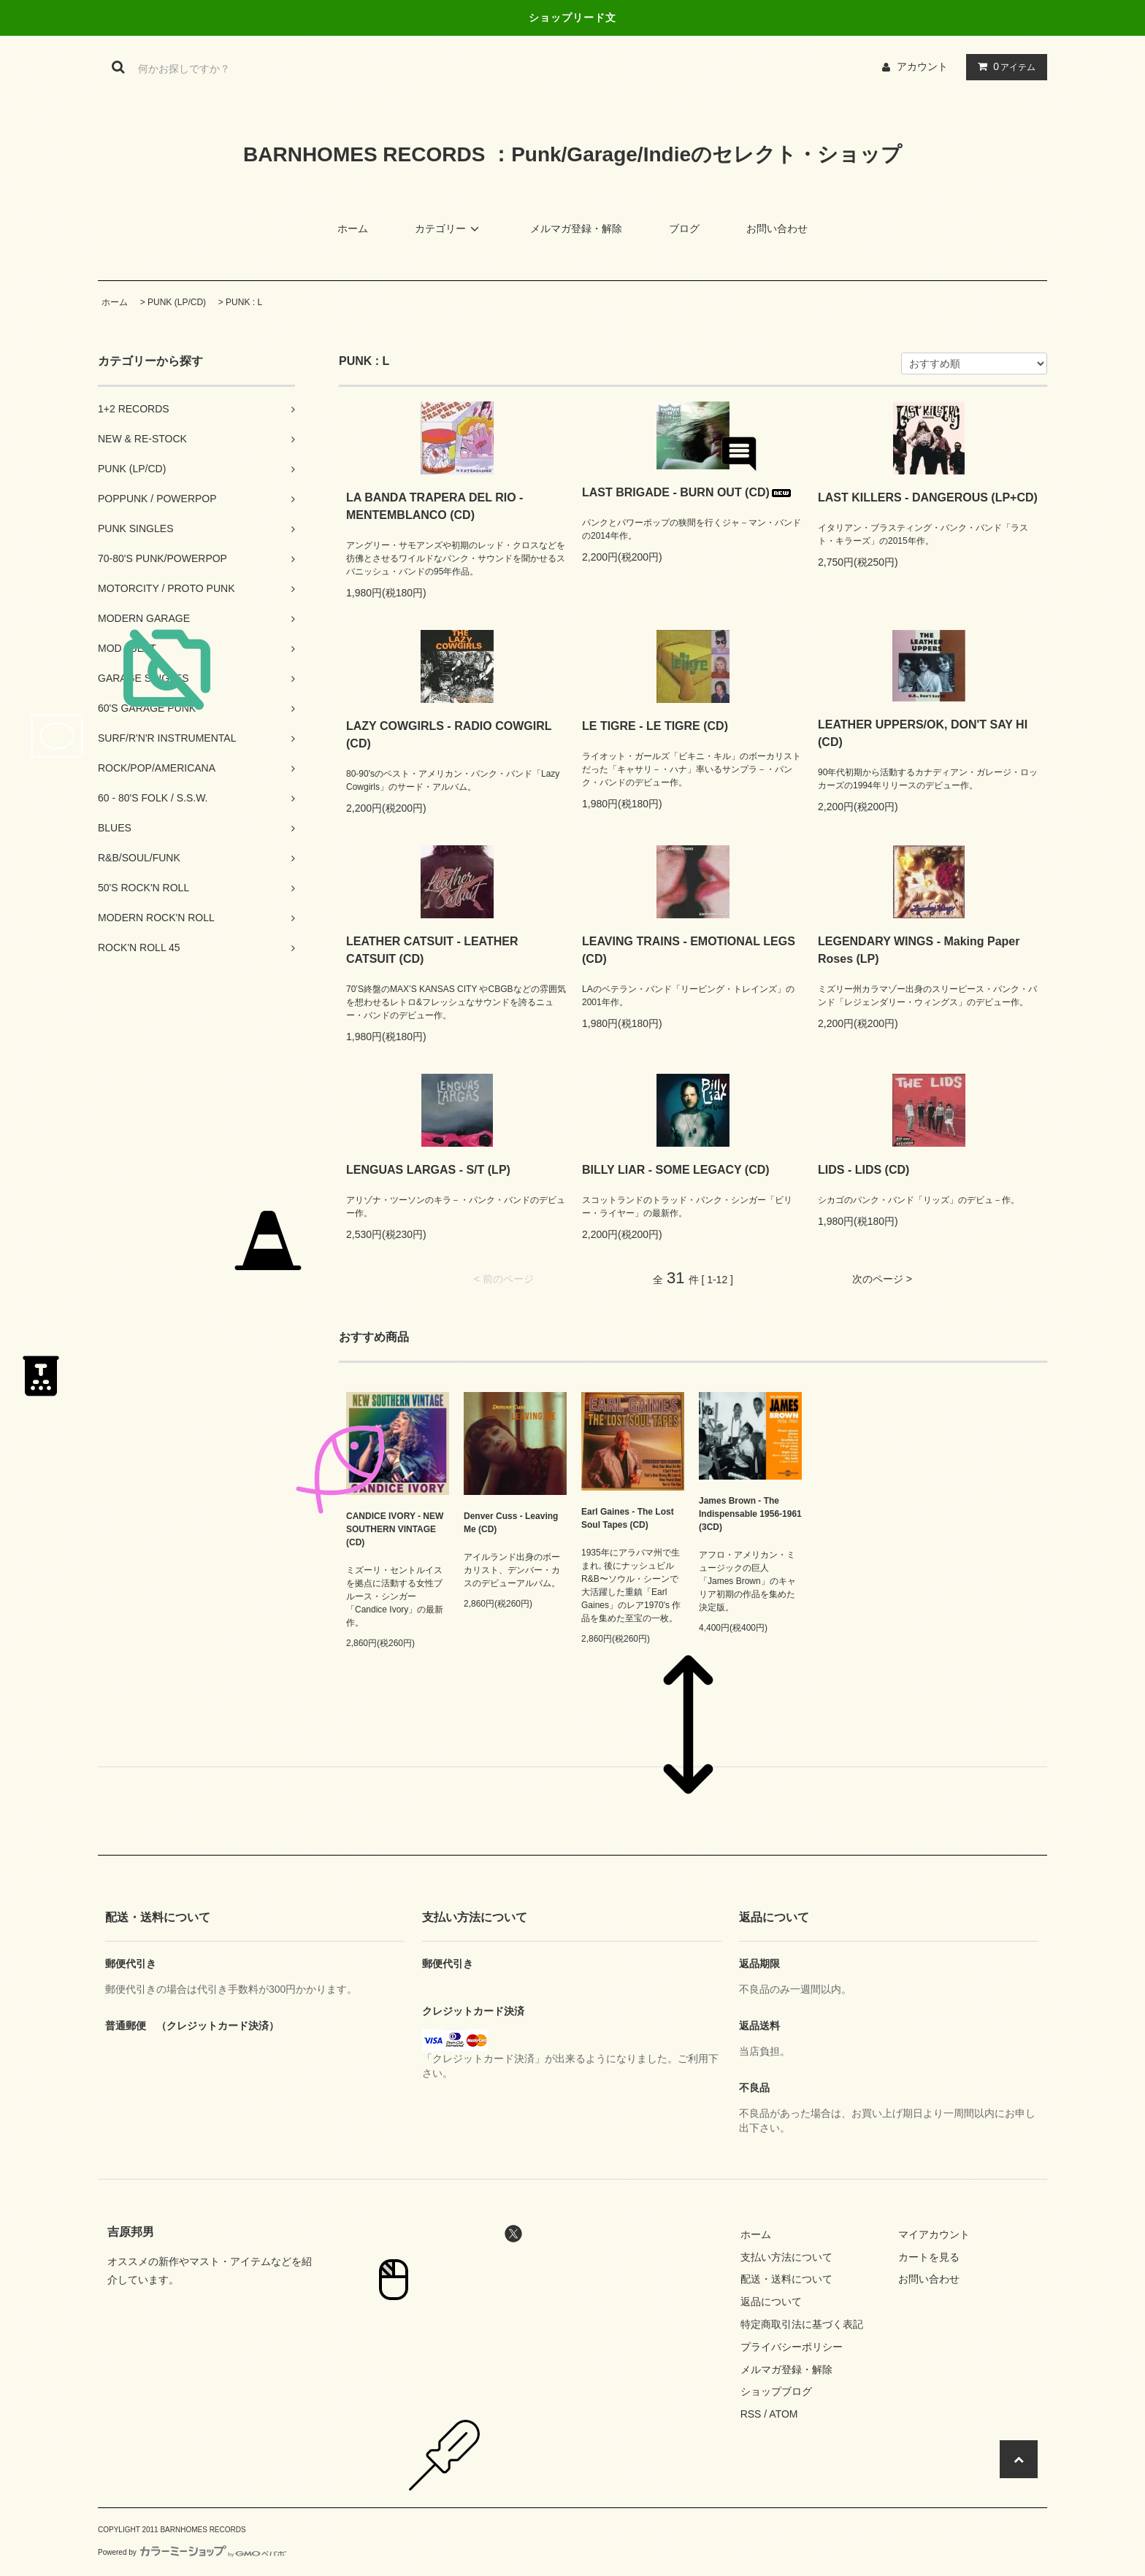 The image size is (1145, 2576). I want to click on camera access is disabled, so click(166, 669).